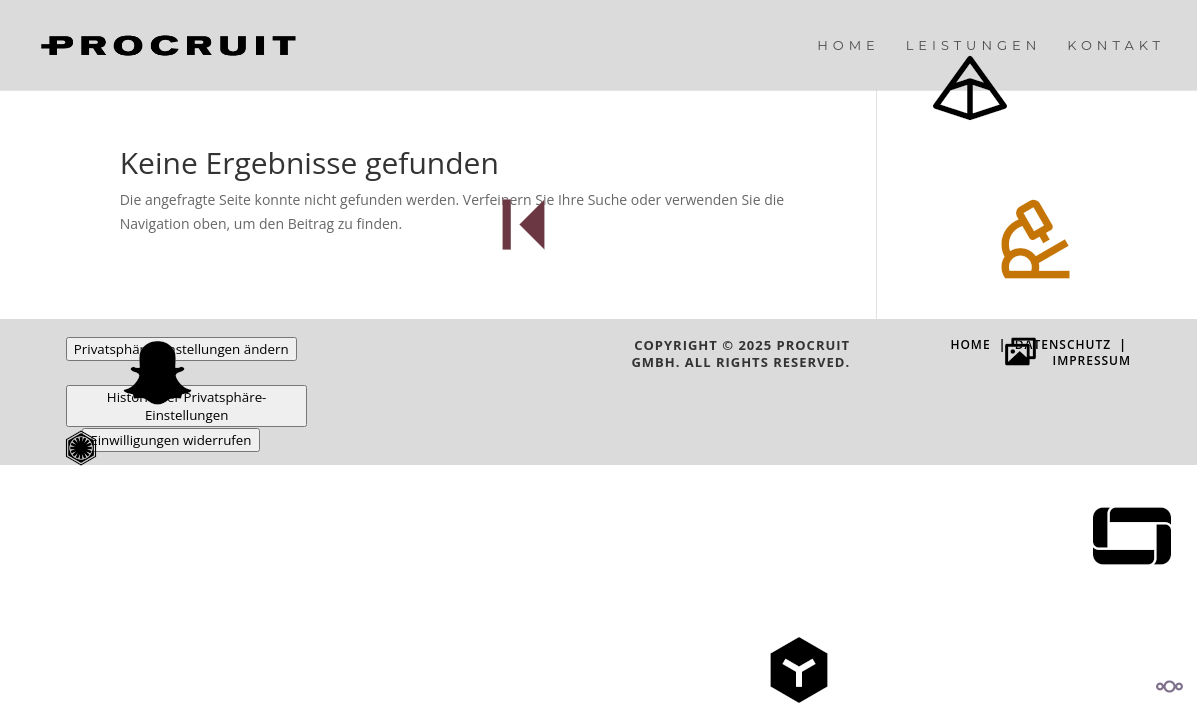  What do you see at coordinates (1020, 351) in the screenshot?
I see `view multiple images or photo gallery` at bounding box center [1020, 351].